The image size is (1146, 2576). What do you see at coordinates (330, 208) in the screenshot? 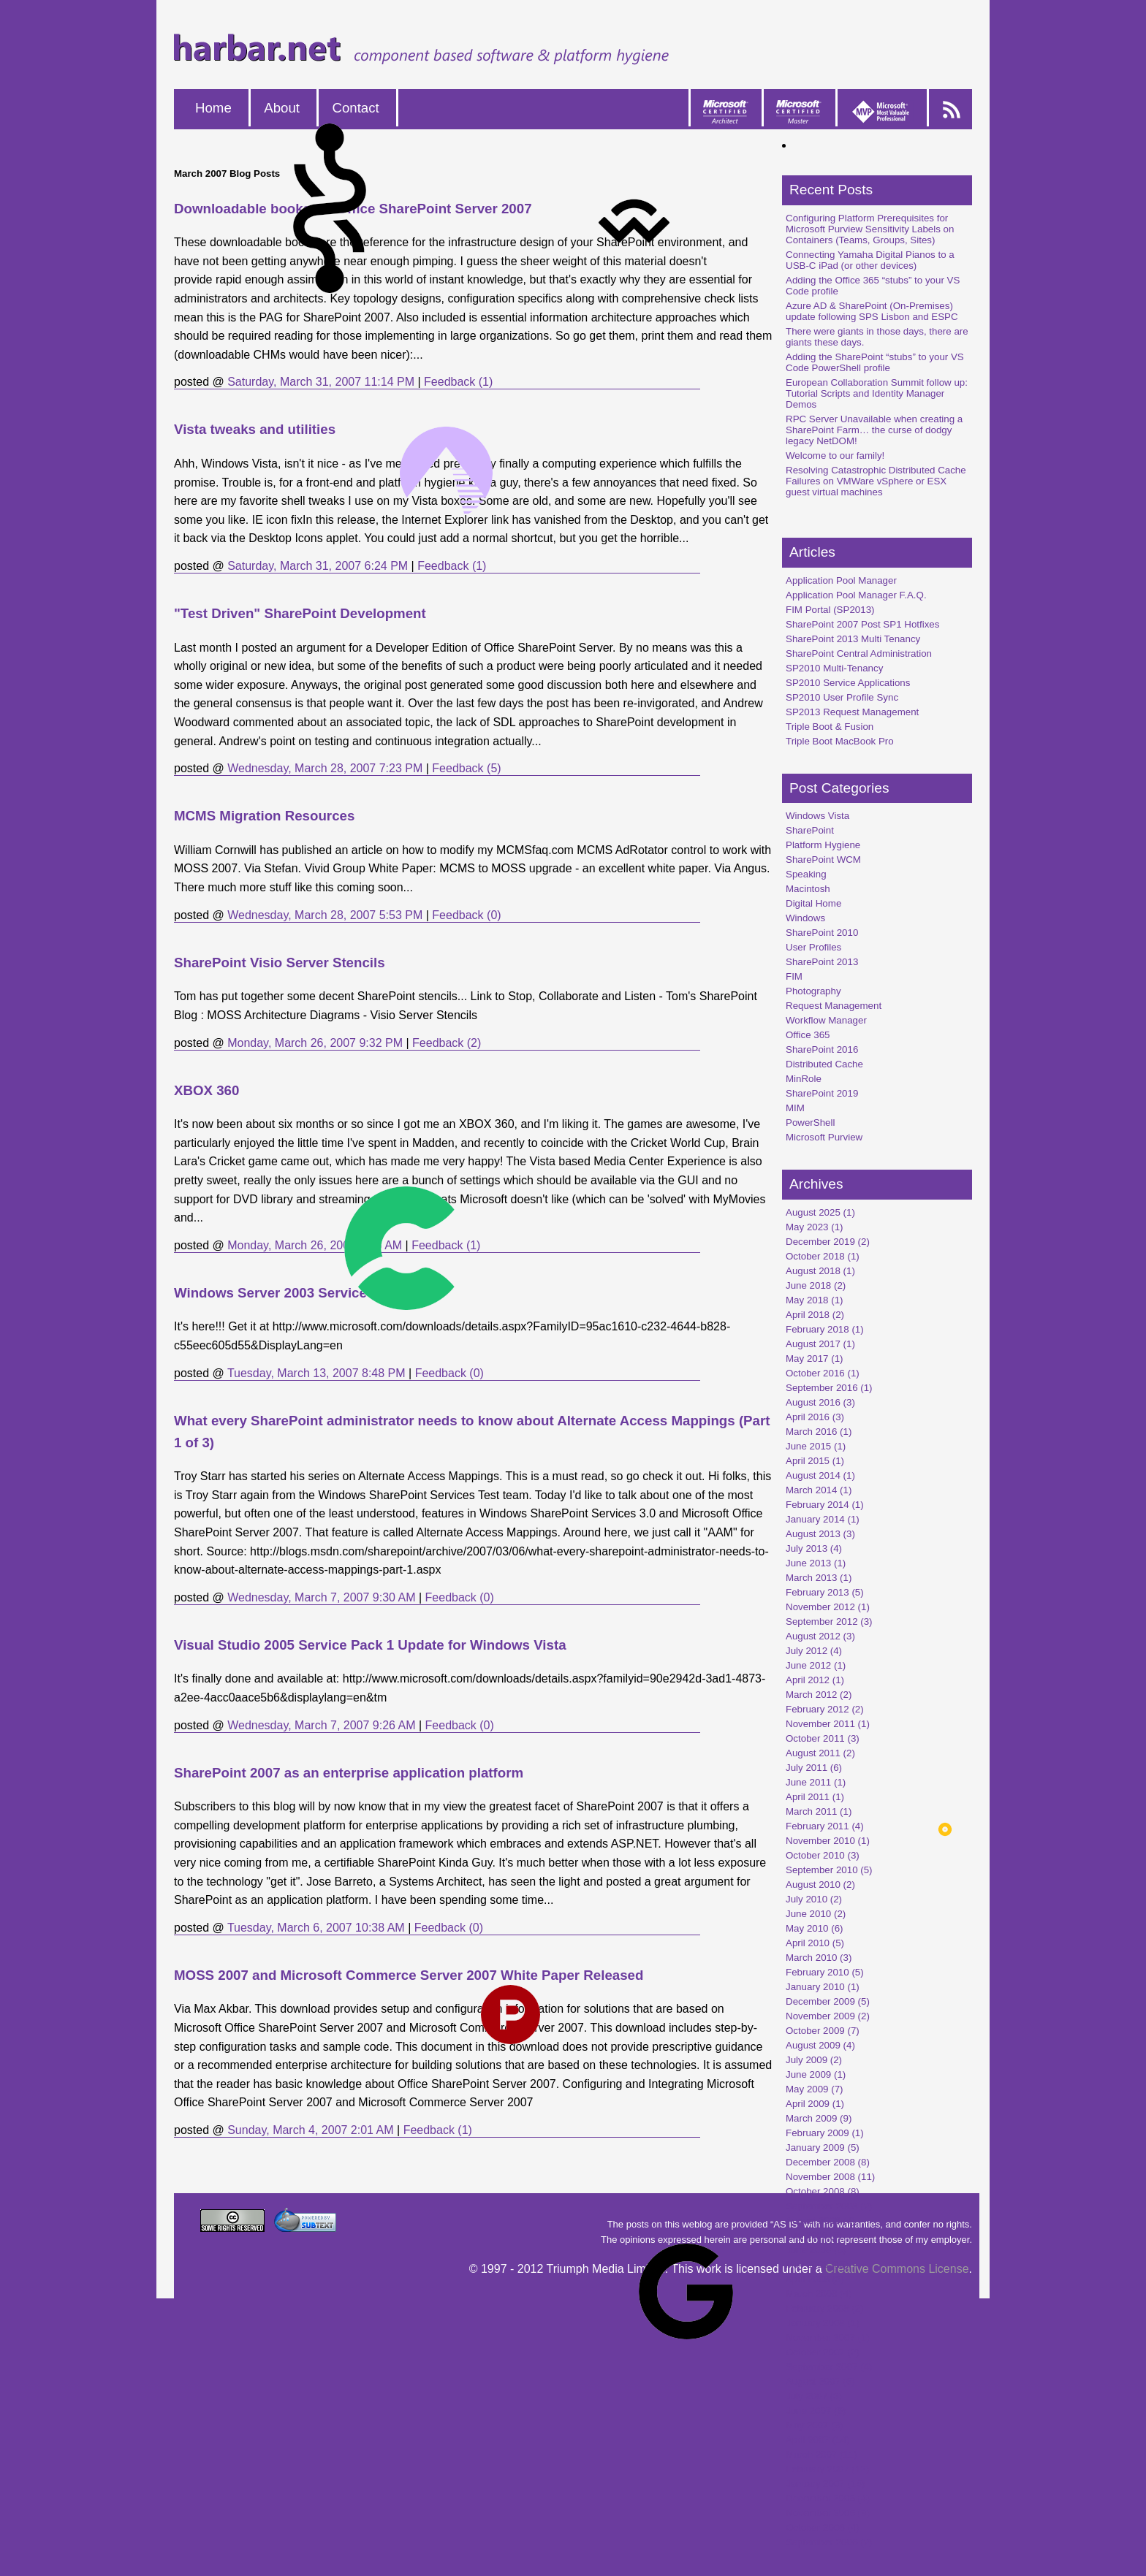
I see `recoil state management library logo` at bounding box center [330, 208].